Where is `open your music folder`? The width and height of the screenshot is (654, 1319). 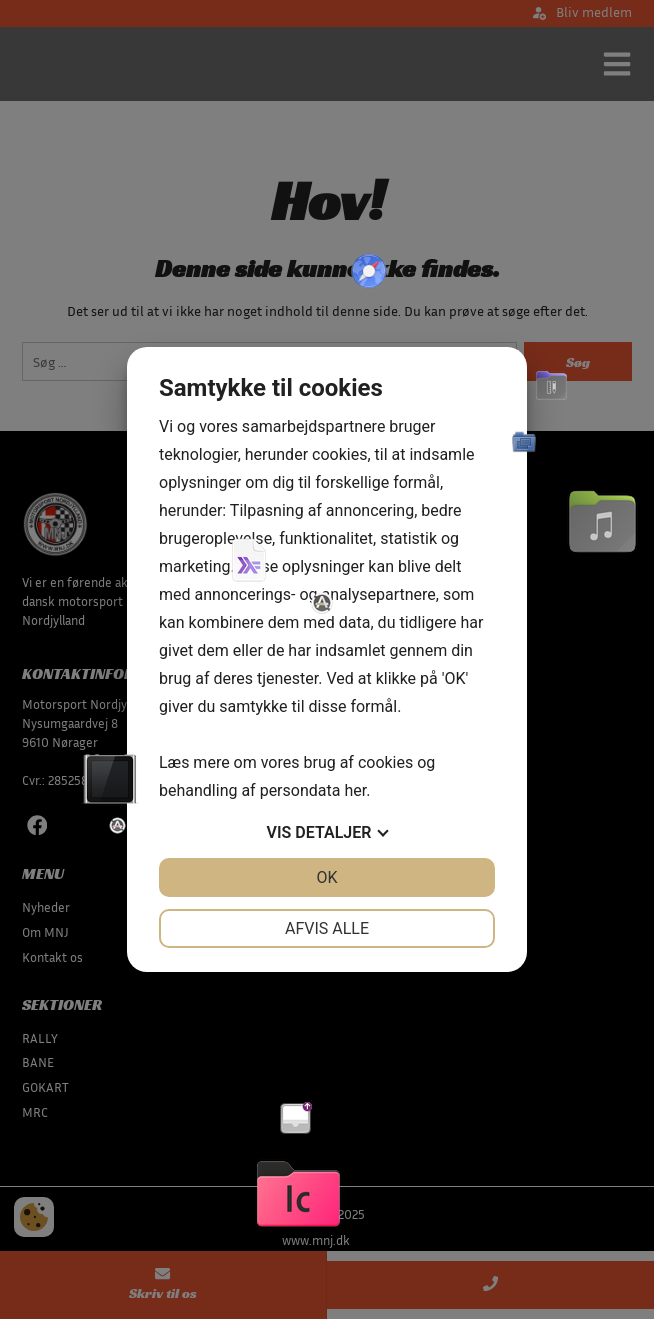 open your music folder is located at coordinates (602, 521).